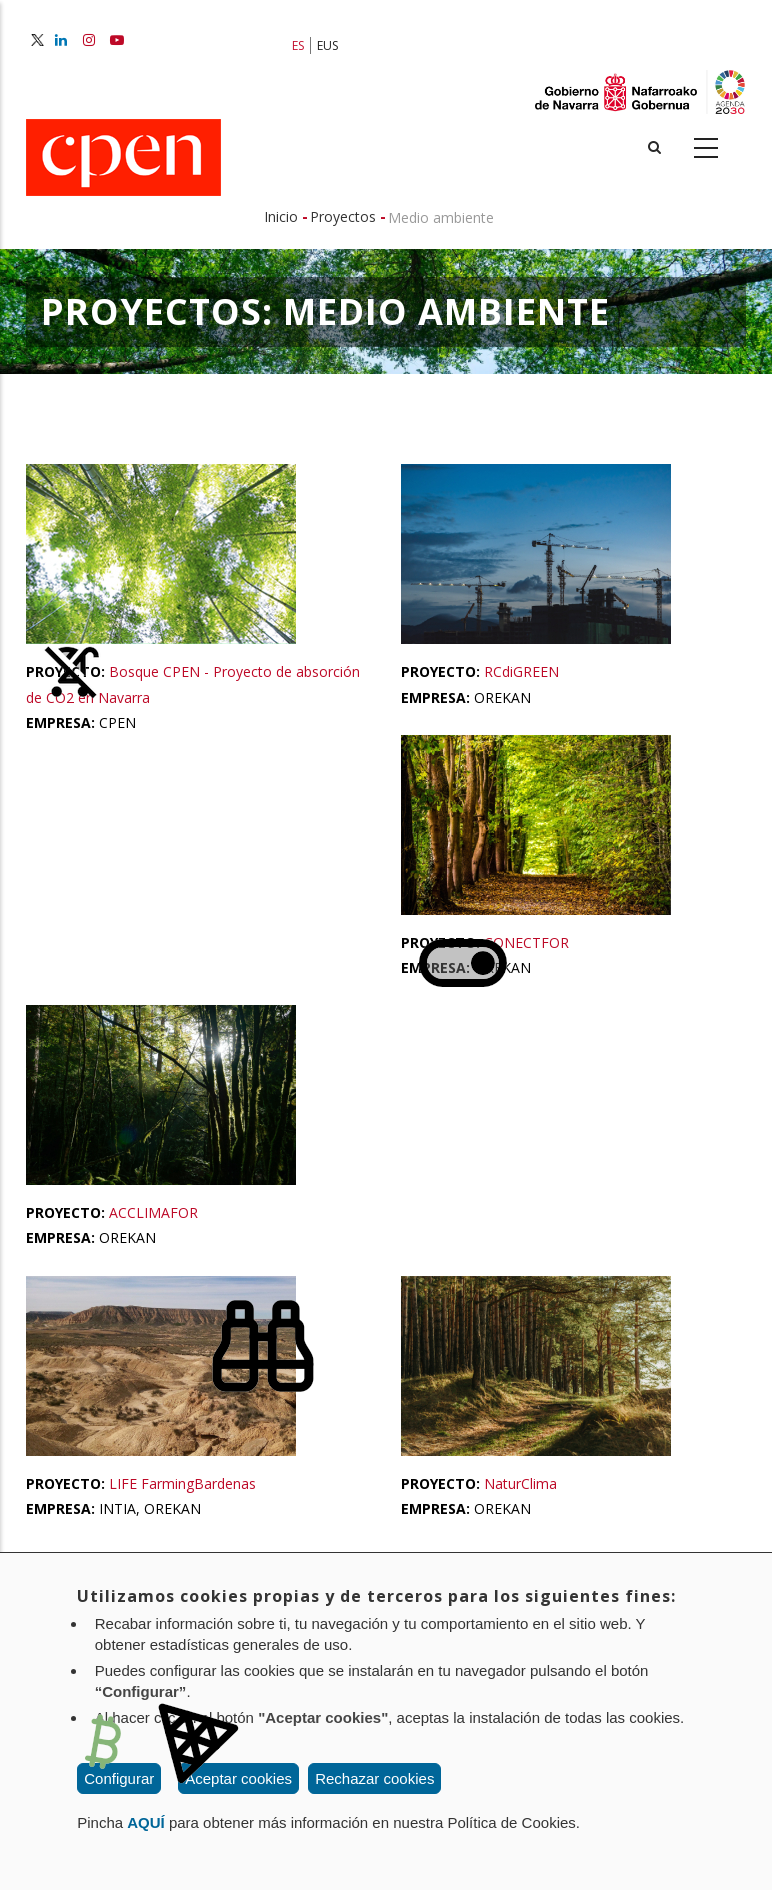 This screenshot has height=1890, width=772. Describe the element at coordinates (104, 1742) in the screenshot. I see `view bitcoin wallet or balance` at that location.